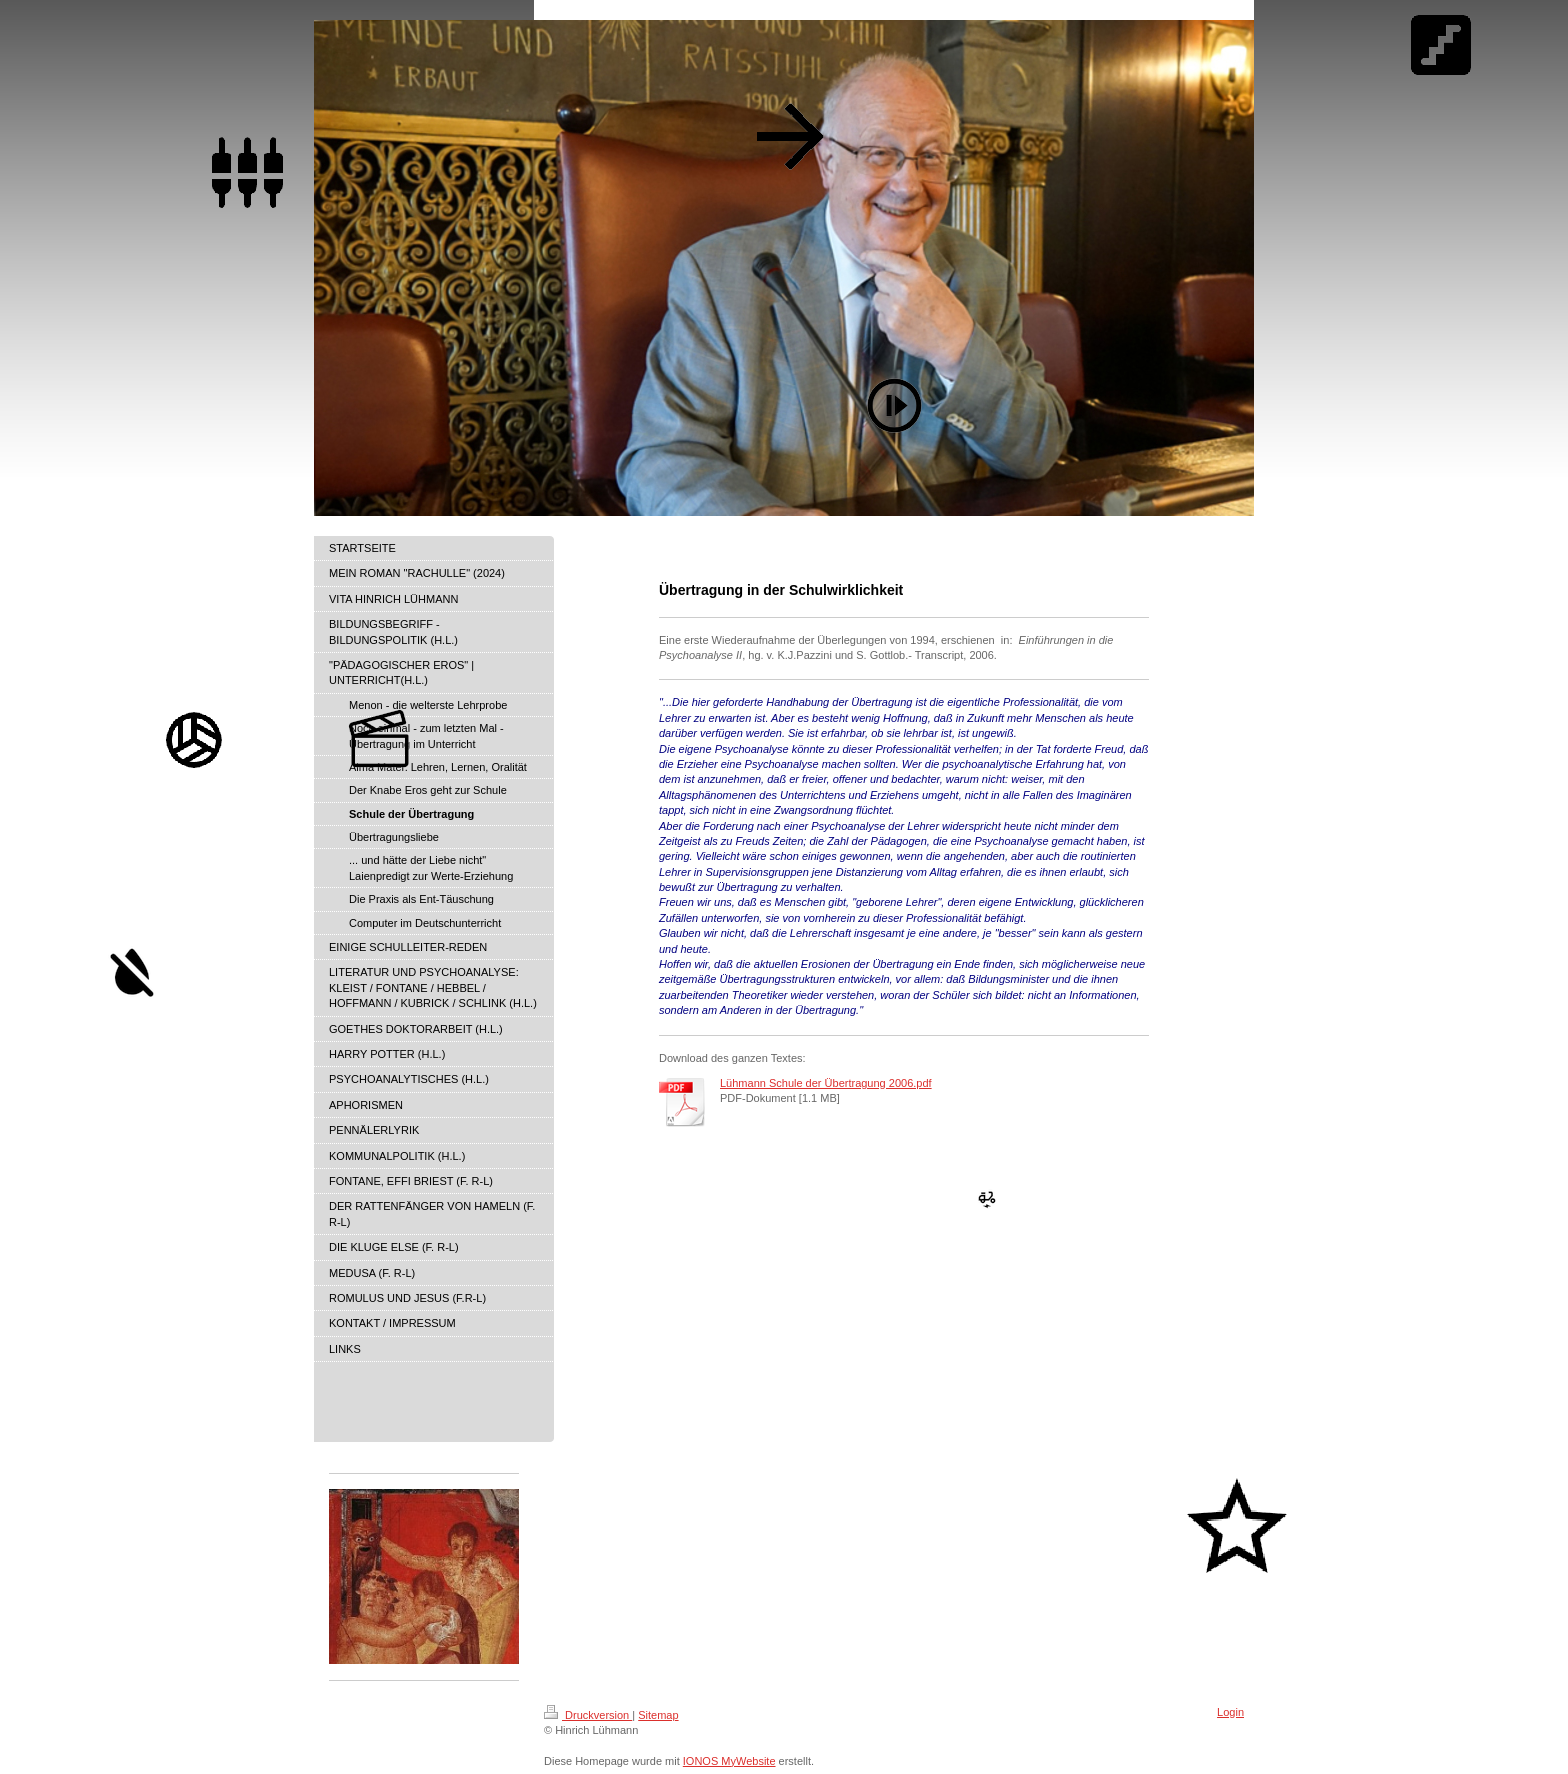 The image size is (1568, 1774). Describe the element at coordinates (194, 740) in the screenshot. I see `access volleyball or sports content` at that location.